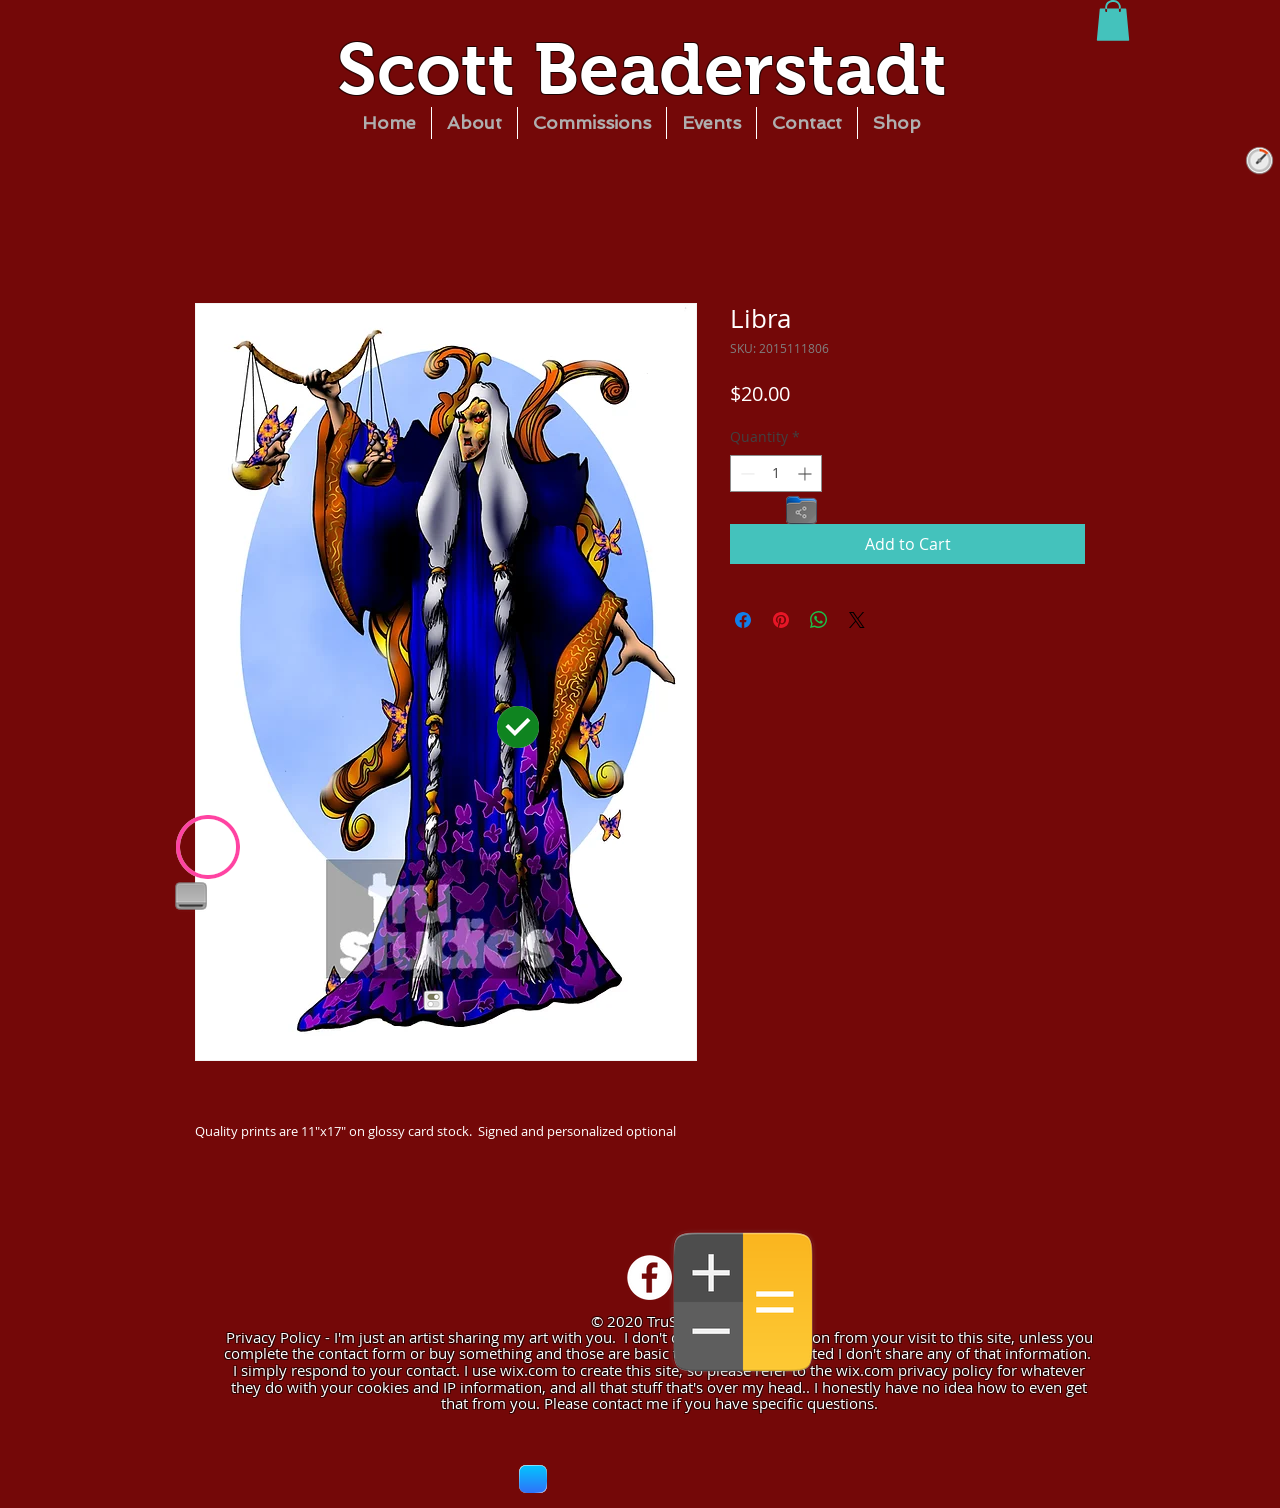 This screenshot has height=1508, width=1280. I want to click on open desktop preferences or settings, so click(433, 1000).